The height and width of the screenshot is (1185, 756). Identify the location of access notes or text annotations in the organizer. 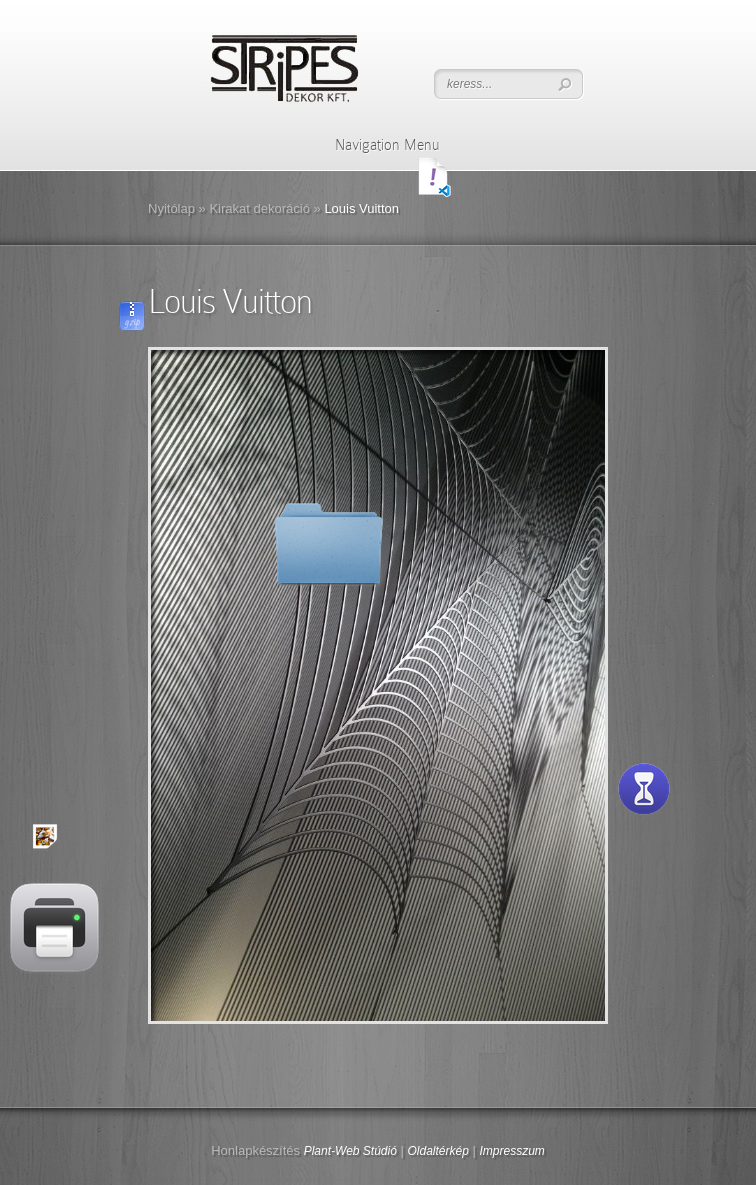
(328, 547).